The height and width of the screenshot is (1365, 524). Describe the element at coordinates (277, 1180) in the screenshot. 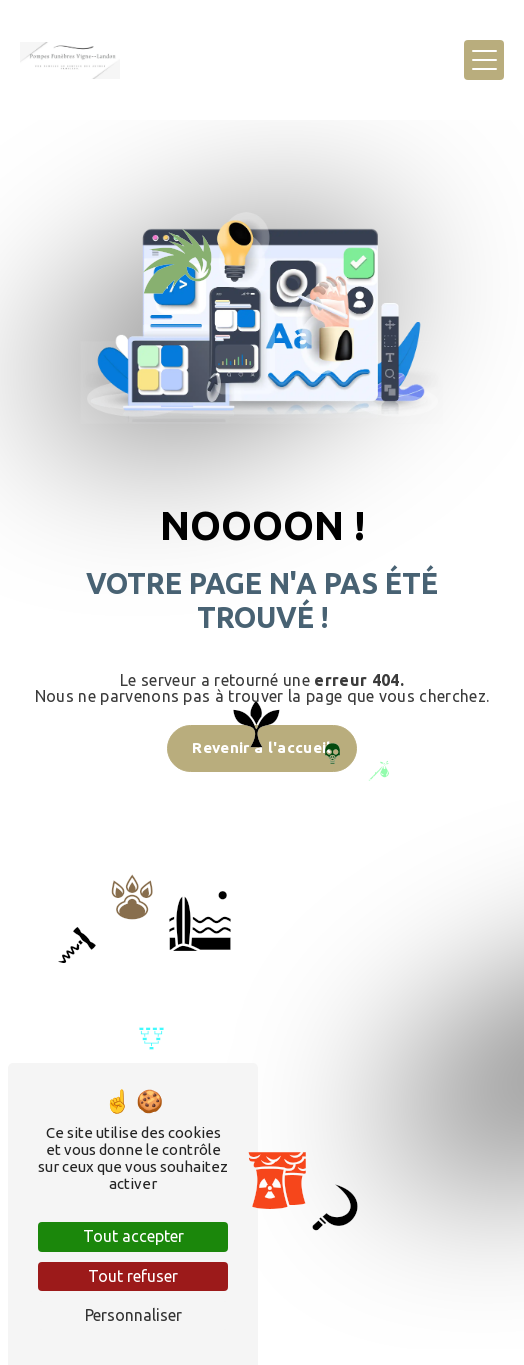

I see `nuclear power plant facility icon` at that location.